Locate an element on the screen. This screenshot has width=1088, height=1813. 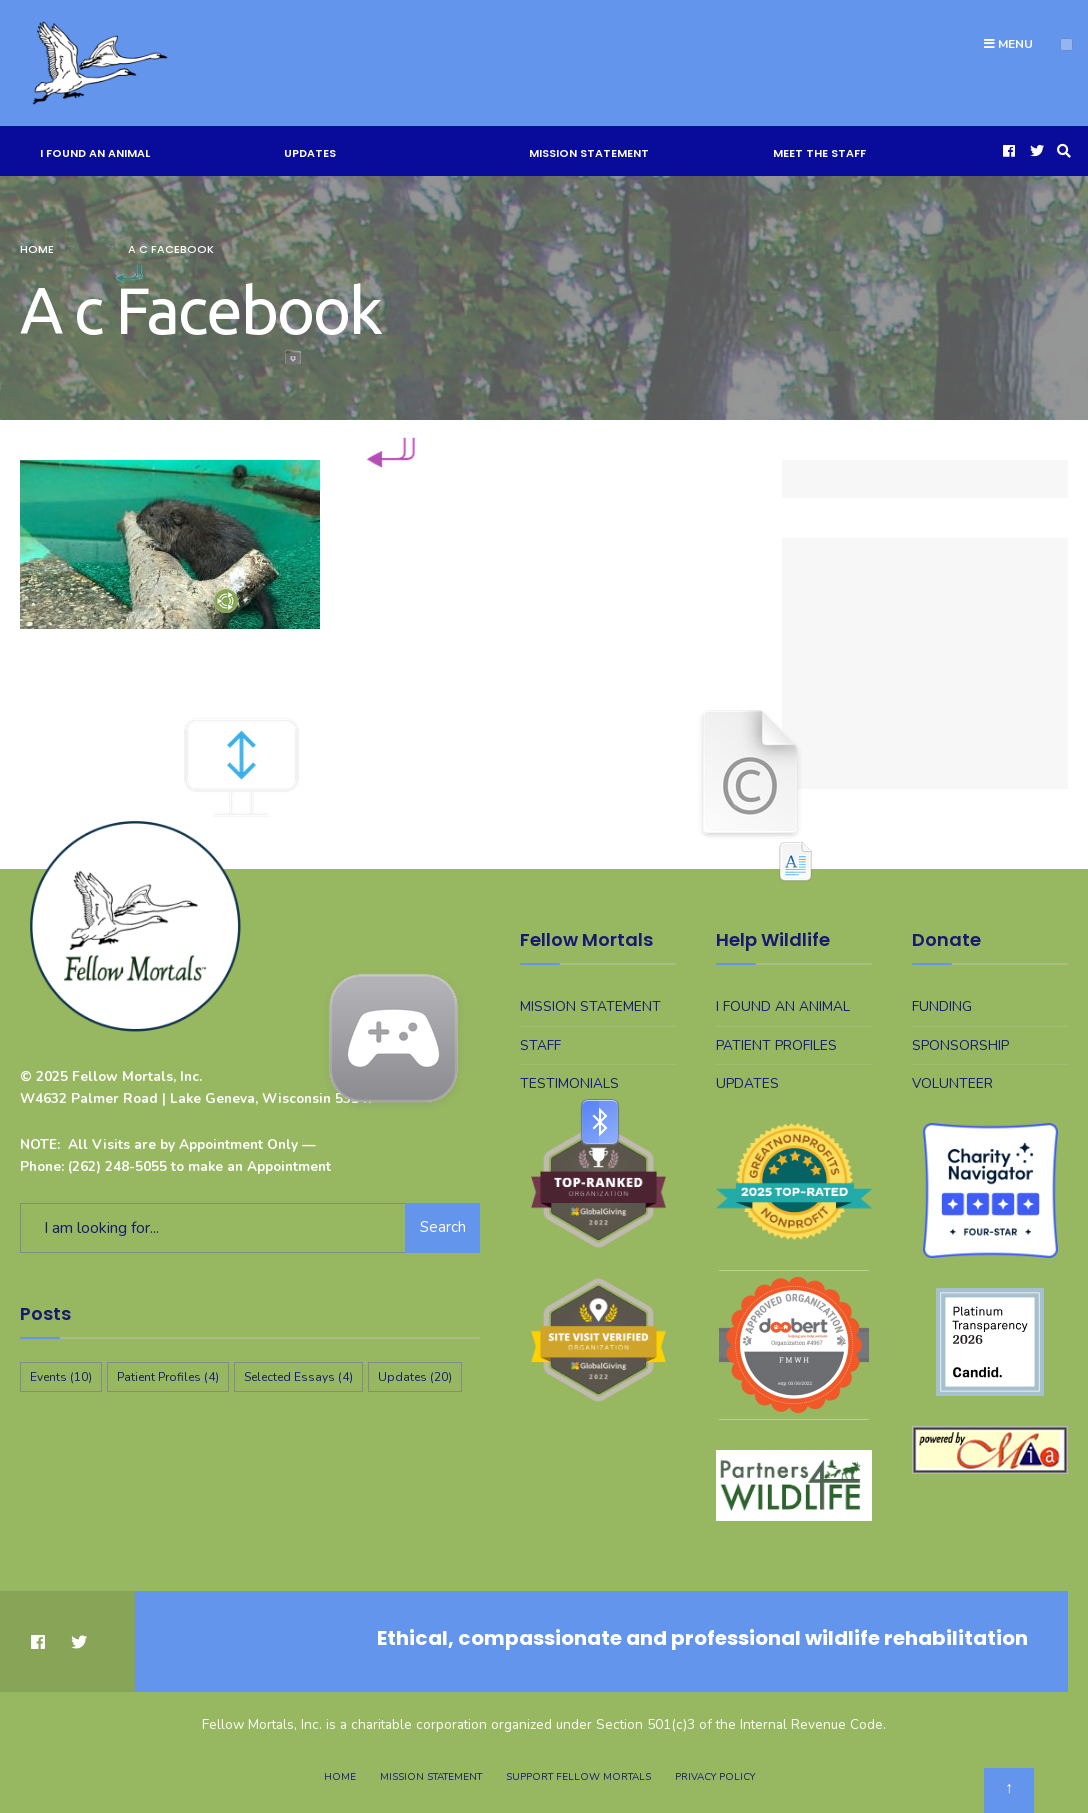
open a text document file is located at coordinates (795, 861).